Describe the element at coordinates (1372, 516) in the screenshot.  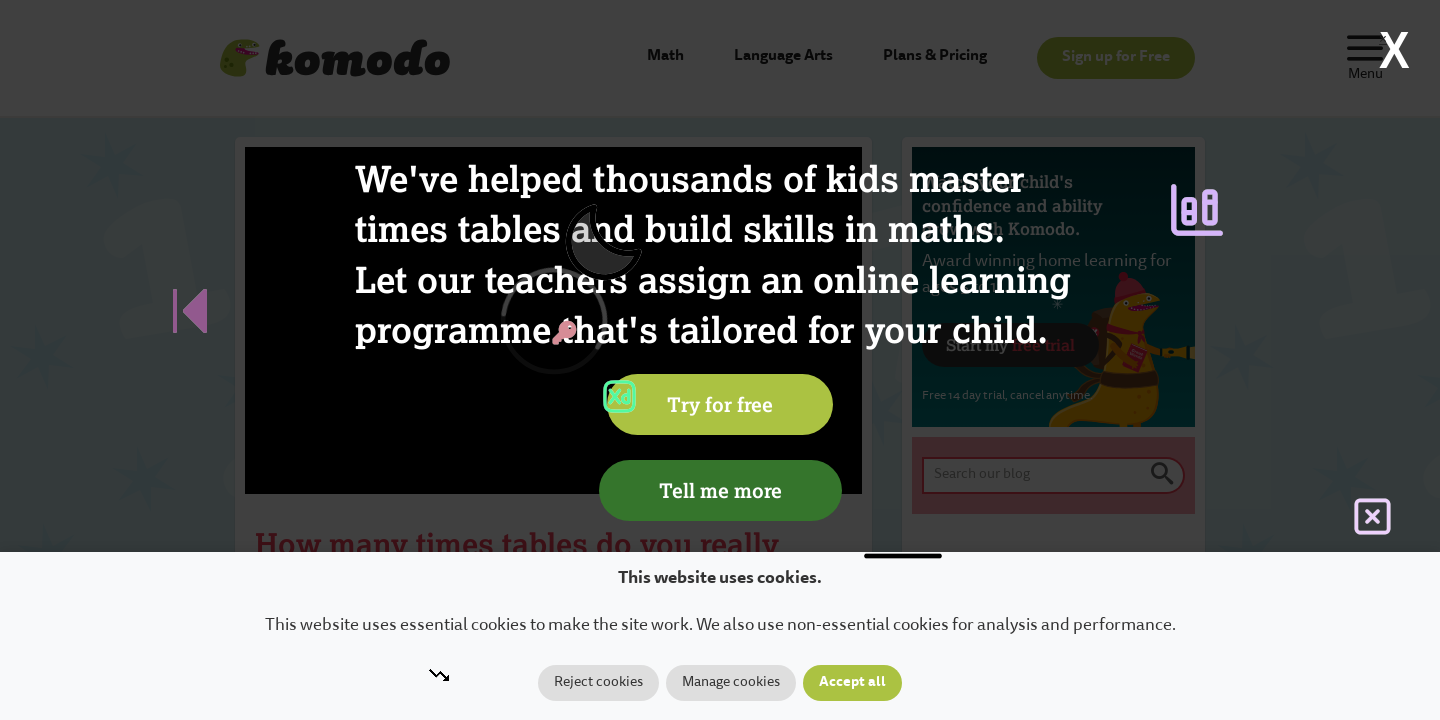
I see `close or dismiss a dialog box` at that location.